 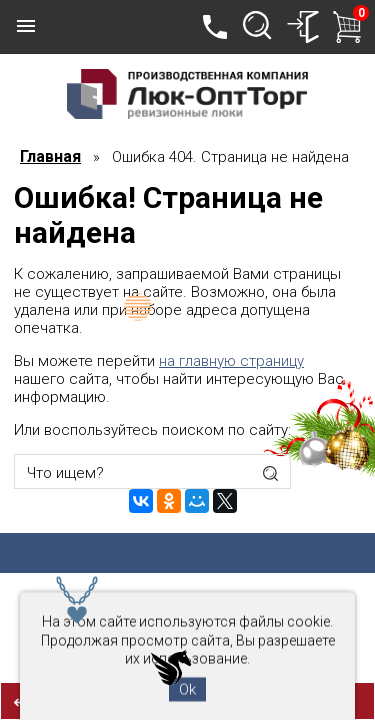 I want to click on represents a holographic or 3D display element, so click(x=138, y=307).